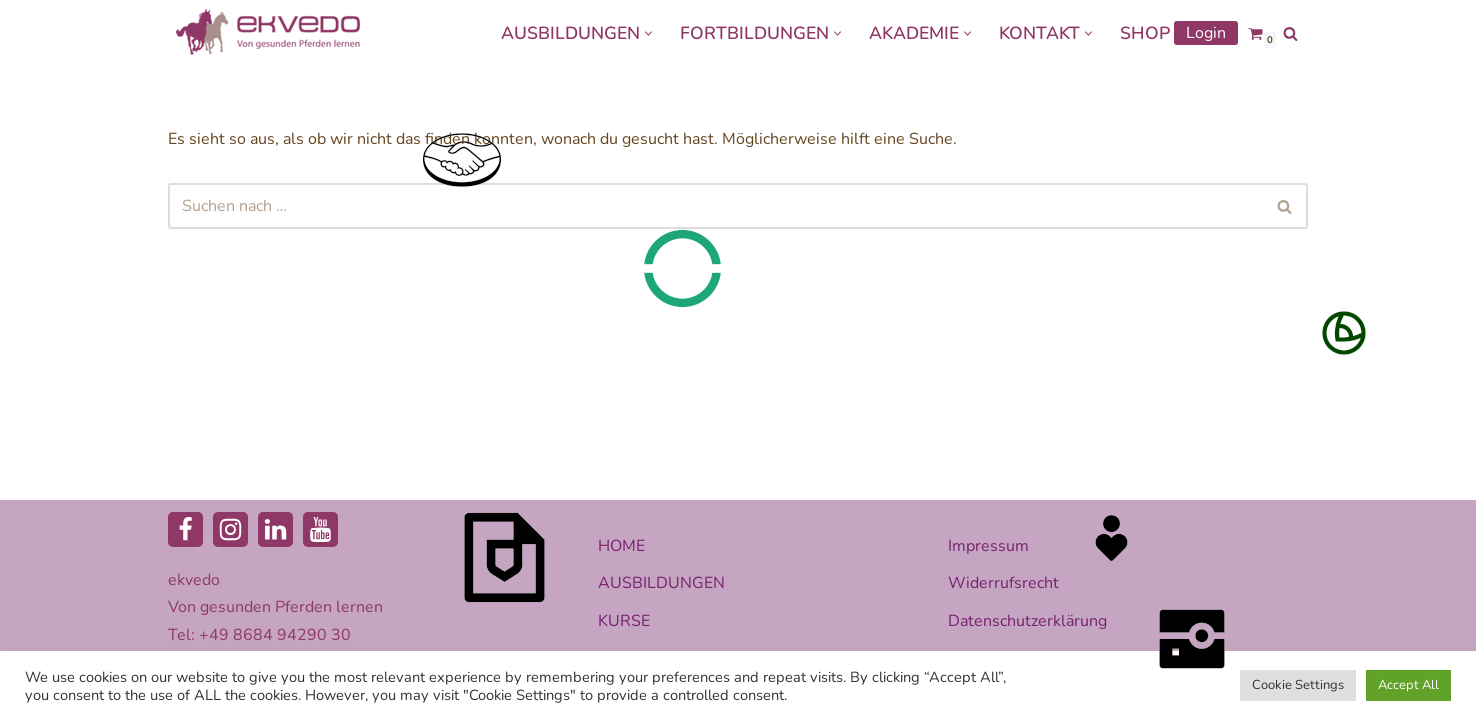  Describe the element at coordinates (682, 268) in the screenshot. I see `indicates content is loading` at that location.